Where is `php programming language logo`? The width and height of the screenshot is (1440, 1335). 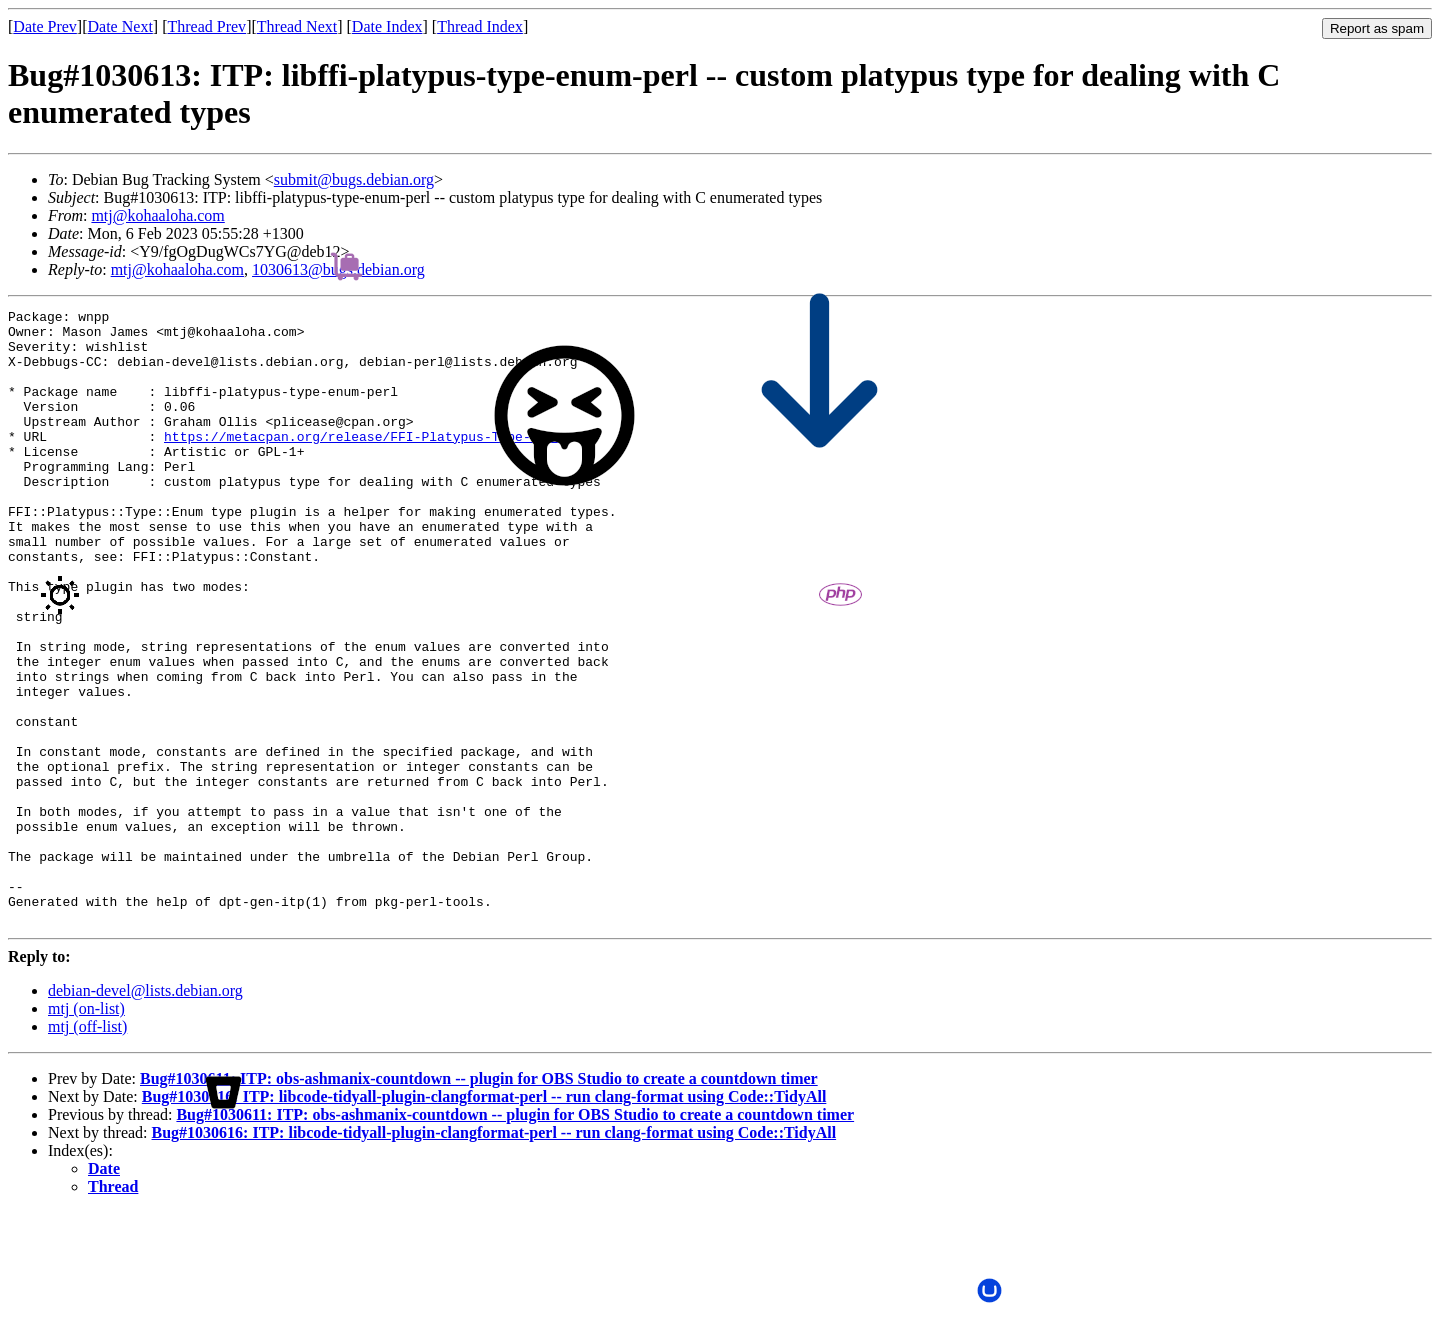
php programming language logo is located at coordinates (840, 594).